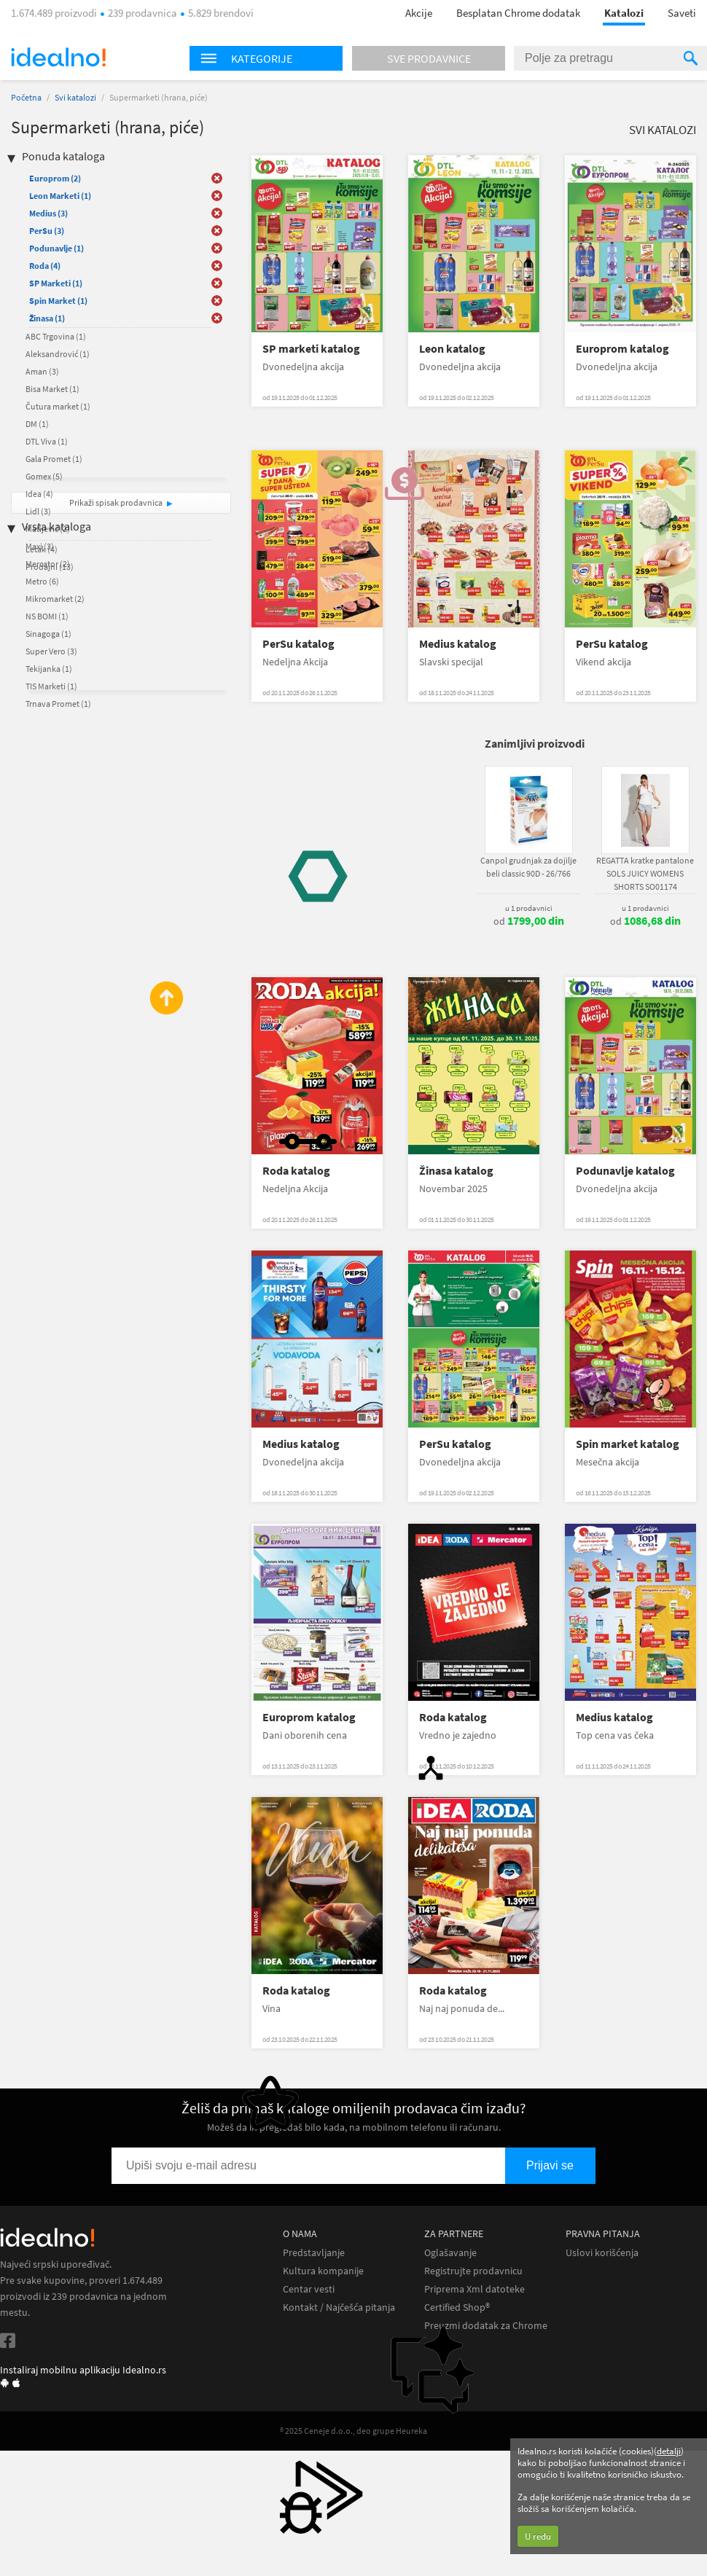  What do you see at coordinates (429, 2370) in the screenshot?
I see `start an AI-powered conversation` at bounding box center [429, 2370].